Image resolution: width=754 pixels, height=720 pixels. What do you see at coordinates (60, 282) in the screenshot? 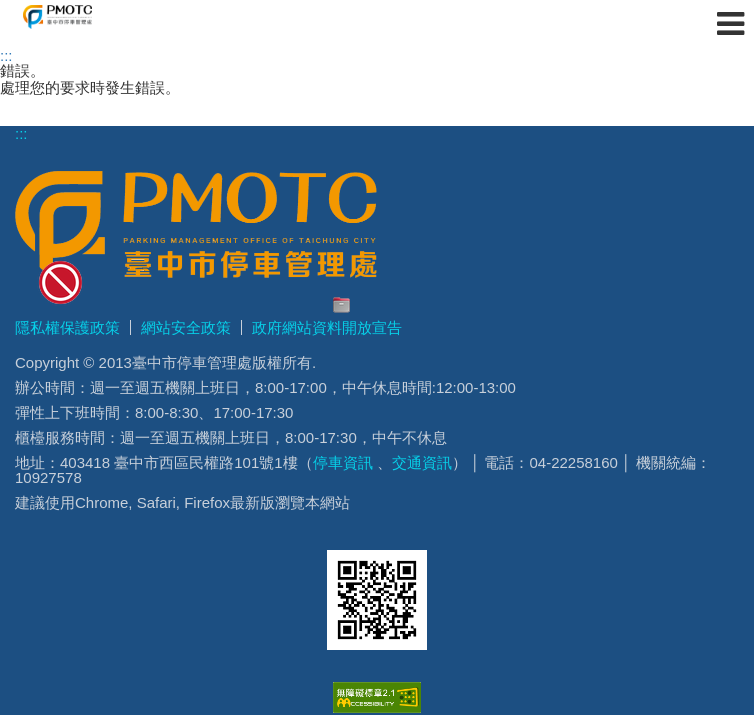
I see `remove a group or team` at bounding box center [60, 282].